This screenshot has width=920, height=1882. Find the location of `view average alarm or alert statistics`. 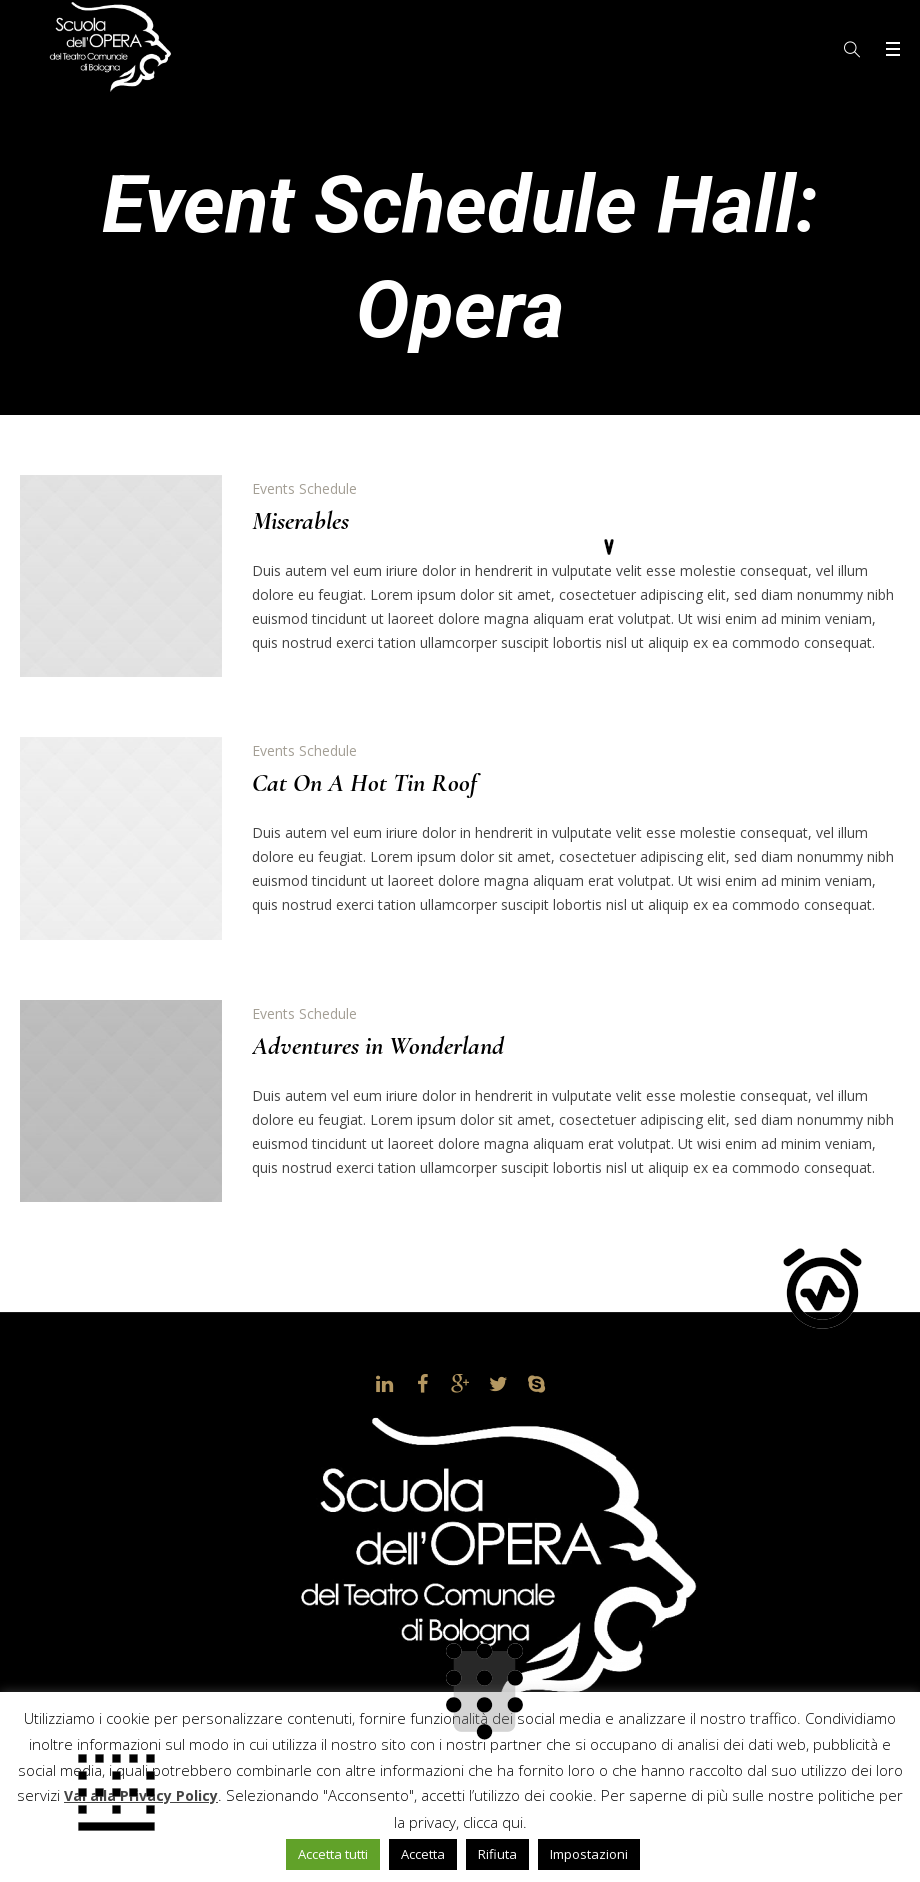

view average alarm or alert statistics is located at coordinates (822, 1288).